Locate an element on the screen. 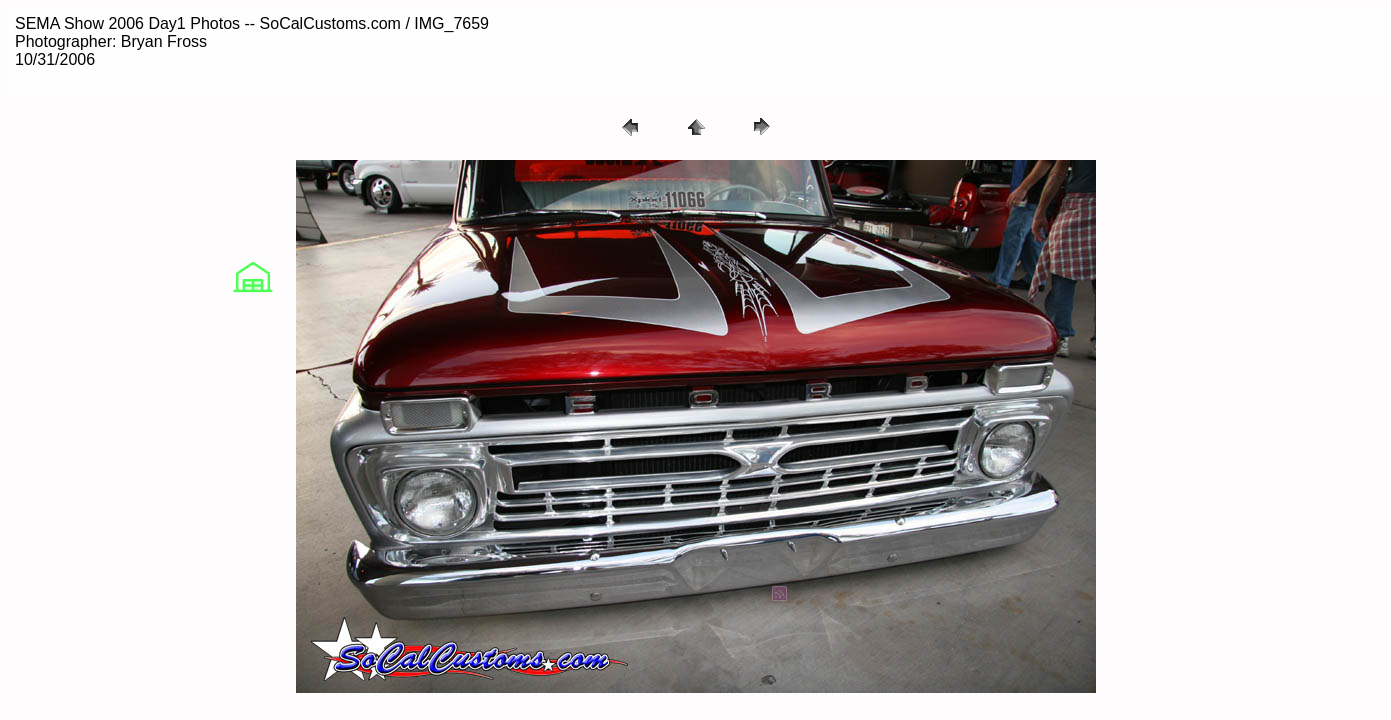 Image resolution: width=1391 pixels, height=720 pixels. subscribe to RSS feed is located at coordinates (779, 593).